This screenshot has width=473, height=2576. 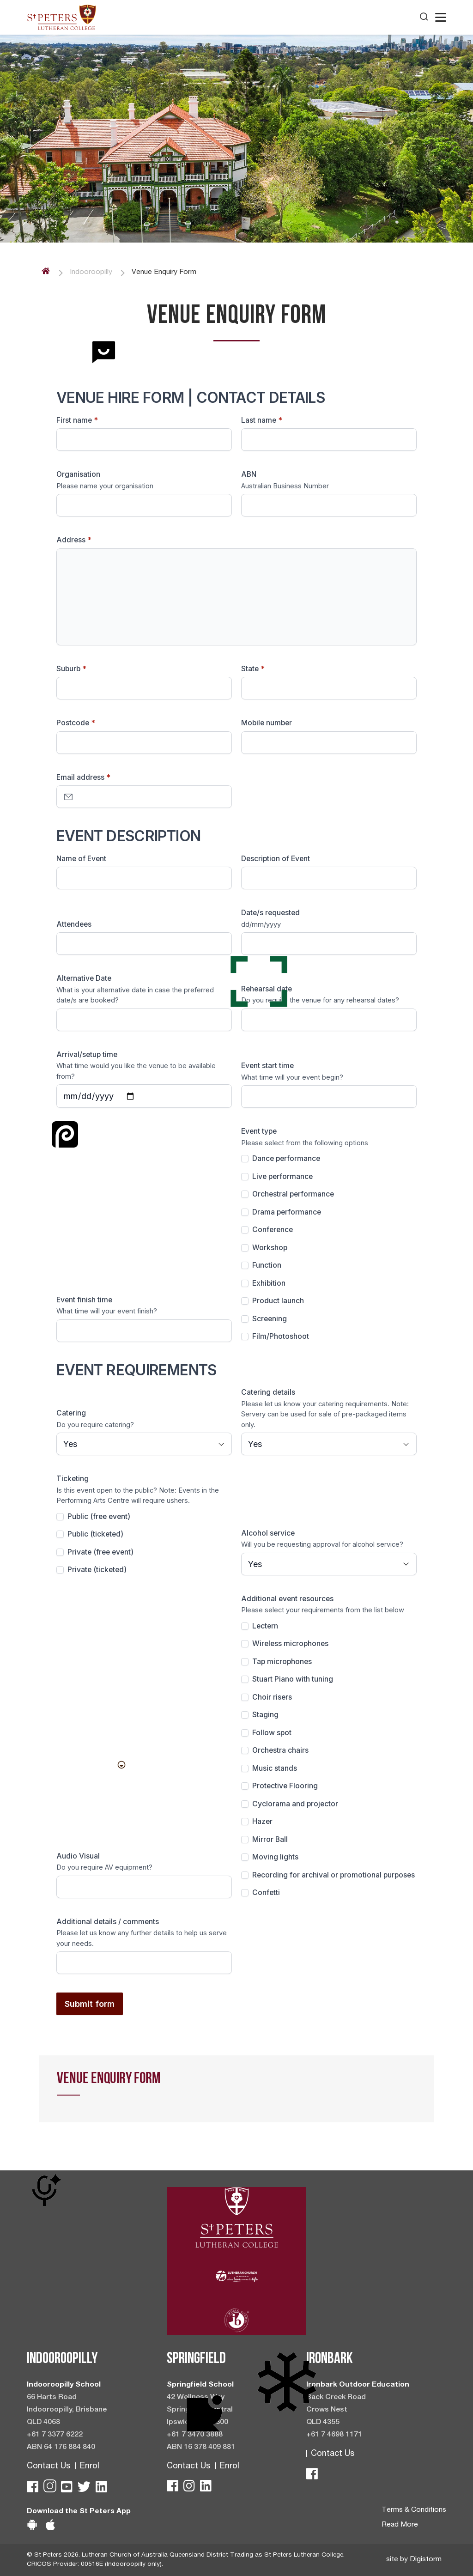 What do you see at coordinates (44, 2191) in the screenshot?
I see `activate AI-powered voice input` at bounding box center [44, 2191].